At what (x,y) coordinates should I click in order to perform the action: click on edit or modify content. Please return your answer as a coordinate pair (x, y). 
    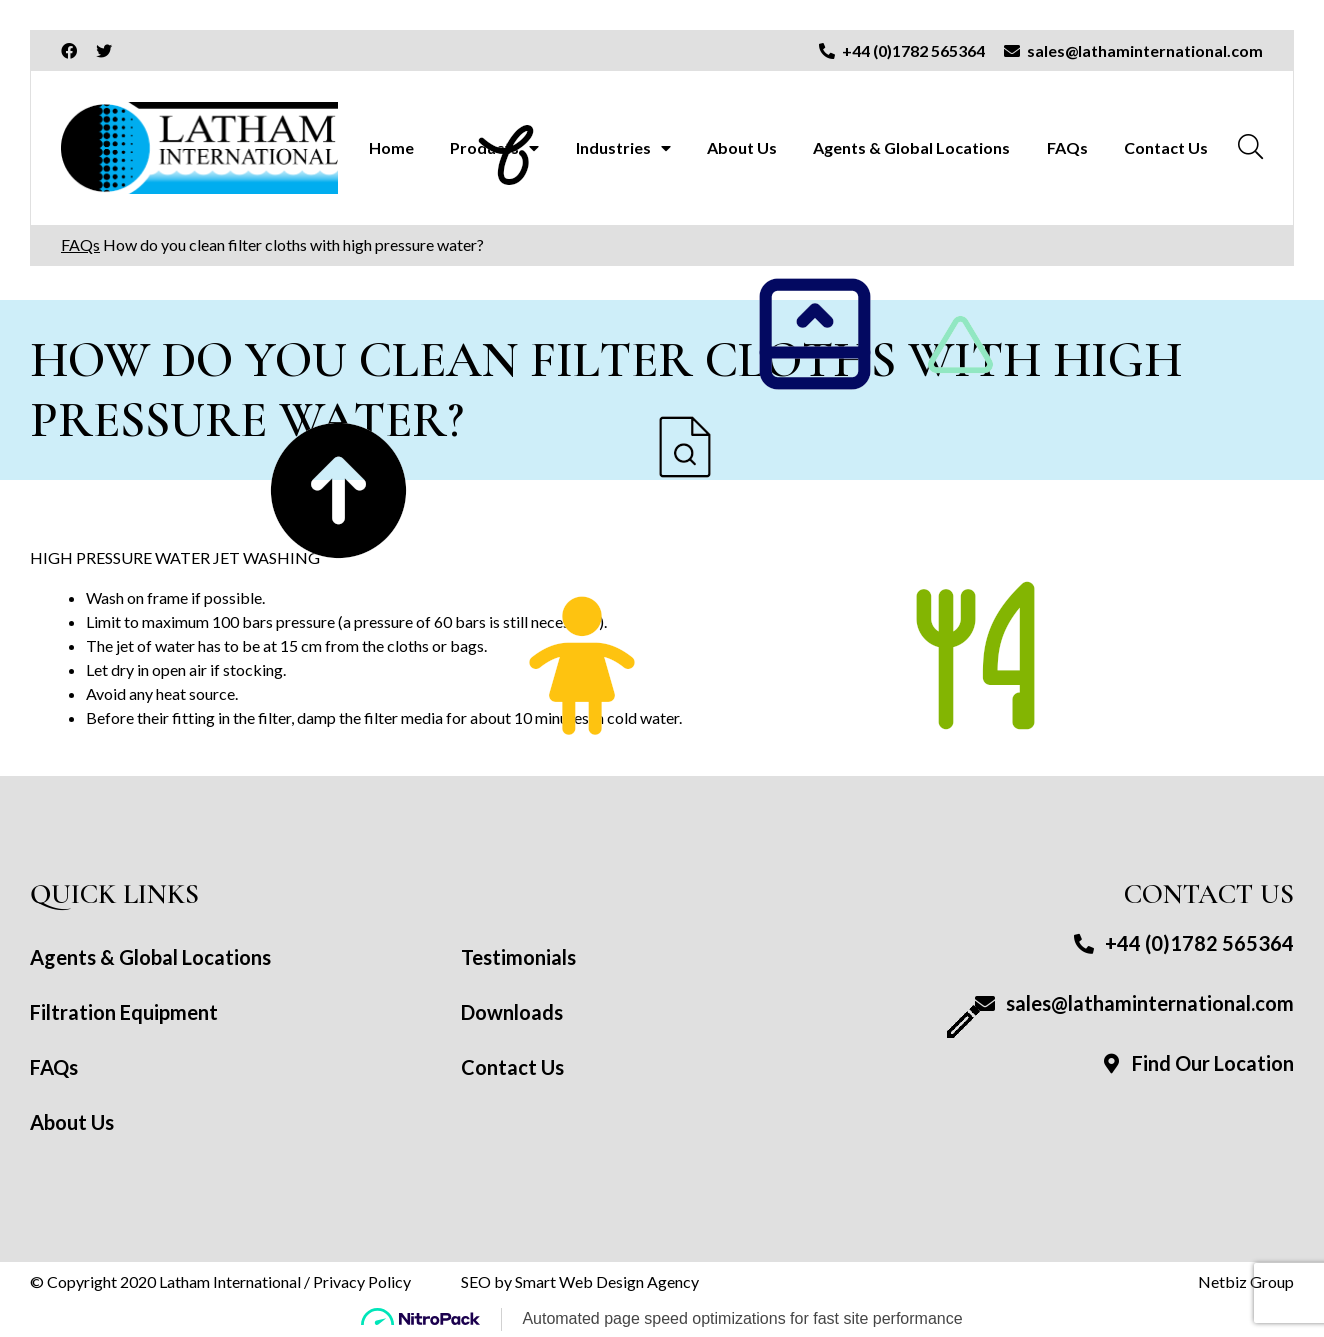
    Looking at the image, I should click on (963, 1021).